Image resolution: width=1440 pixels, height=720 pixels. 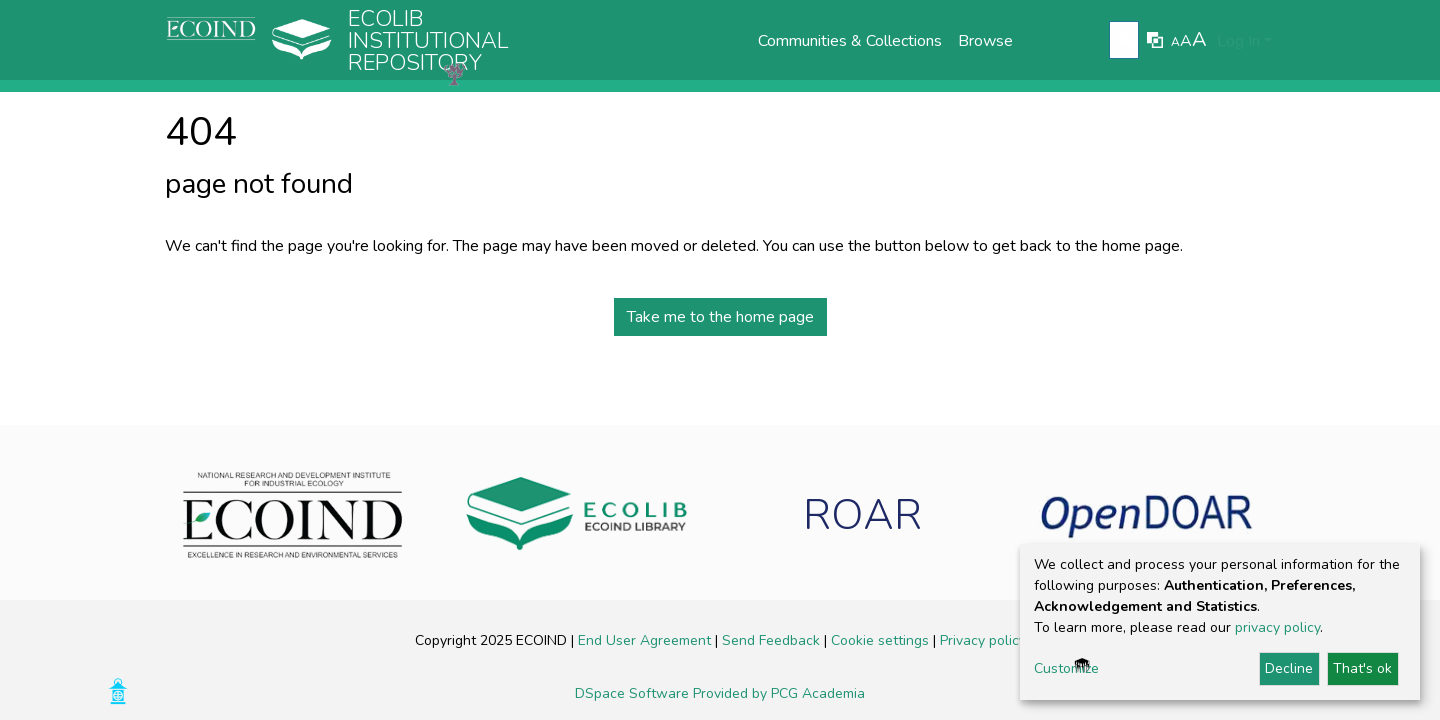 I want to click on indicates a fire hazard or wildfire event, so click(x=455, y=74).